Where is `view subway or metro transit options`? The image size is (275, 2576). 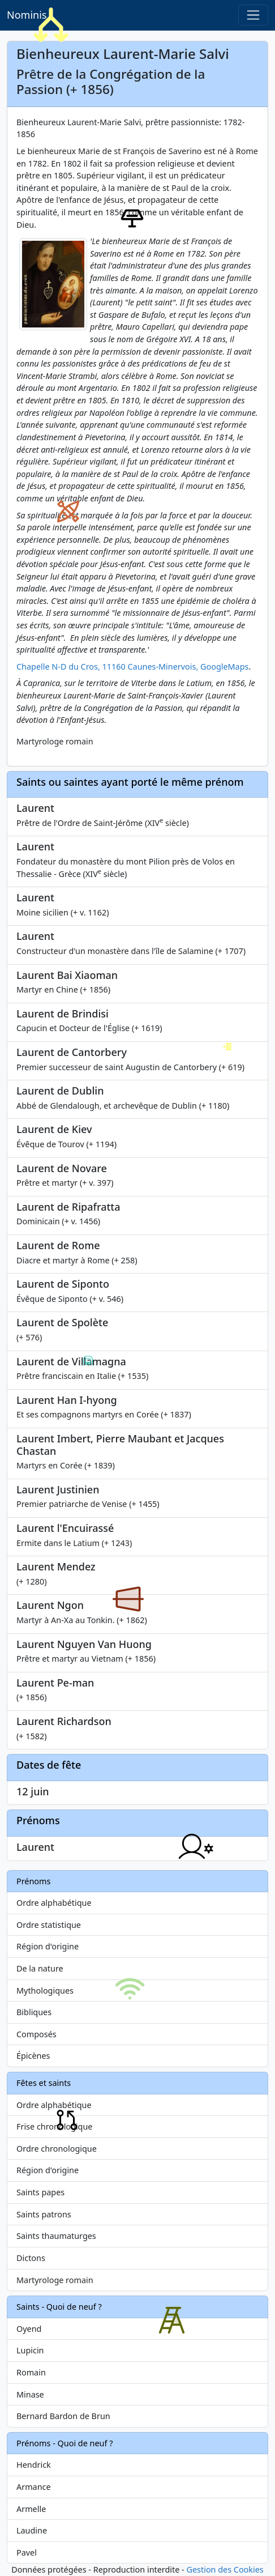 view subway or metro transit options is located at coordinates (88, 1361).